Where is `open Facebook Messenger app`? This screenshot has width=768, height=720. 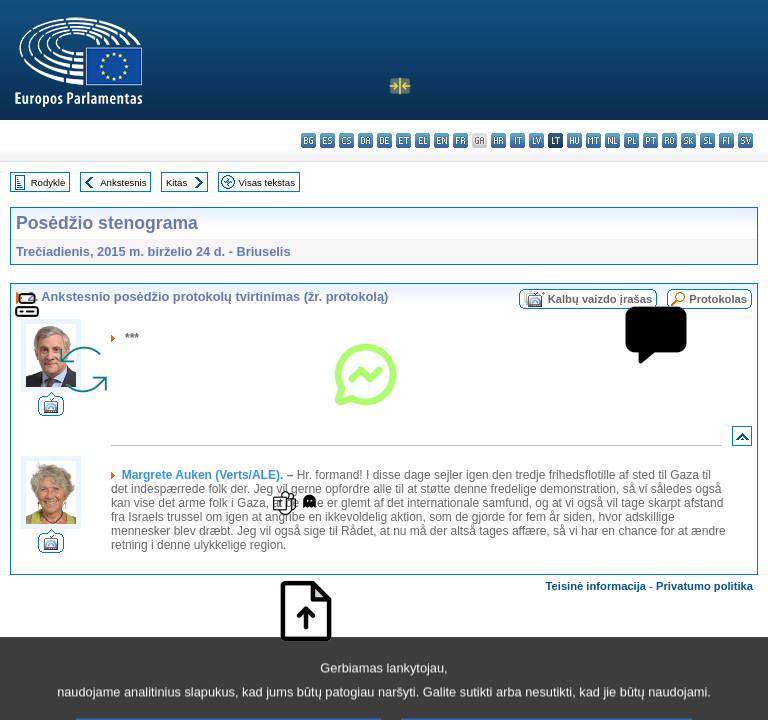
open Facebook Messenger app is located at coordinates (365, 374).